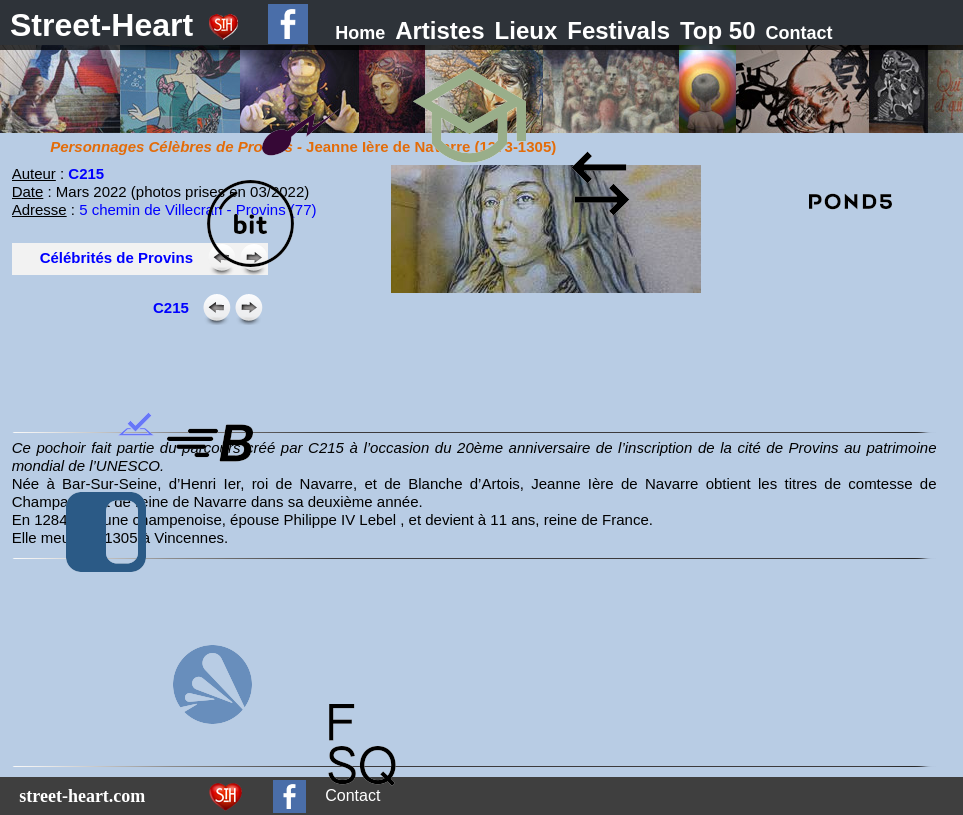  Describe the element at coordinates (250, 223) in the screenshot. I see `bit component sharing platform logo` at that location.